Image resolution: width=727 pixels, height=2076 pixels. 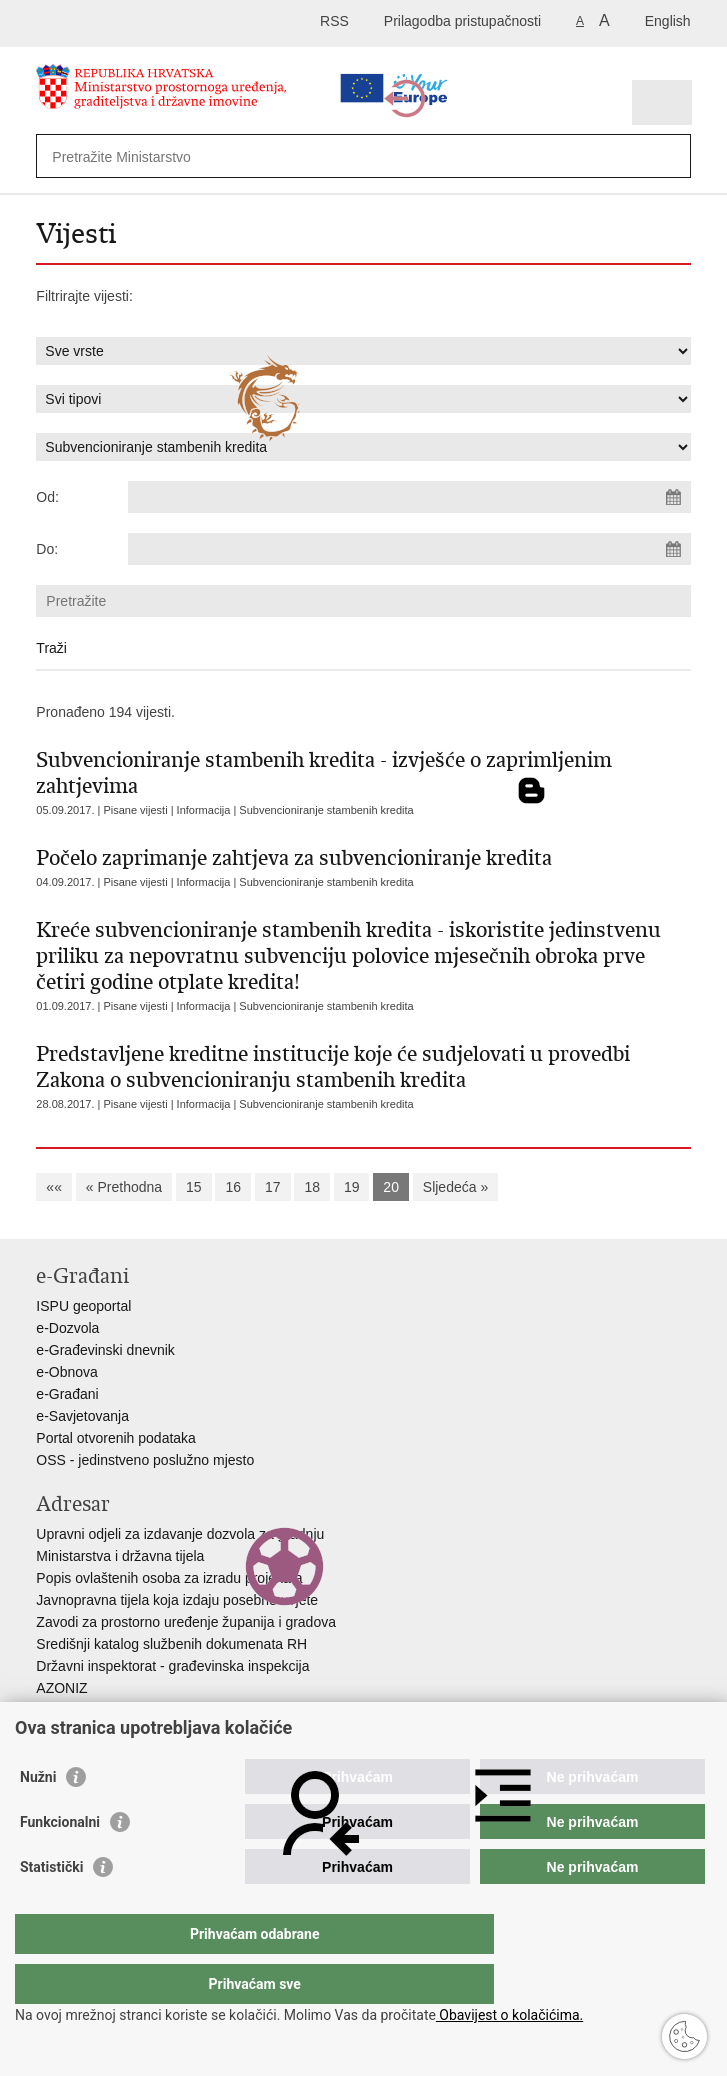 I want to click on log out of your account, so click(x=406, y=98).